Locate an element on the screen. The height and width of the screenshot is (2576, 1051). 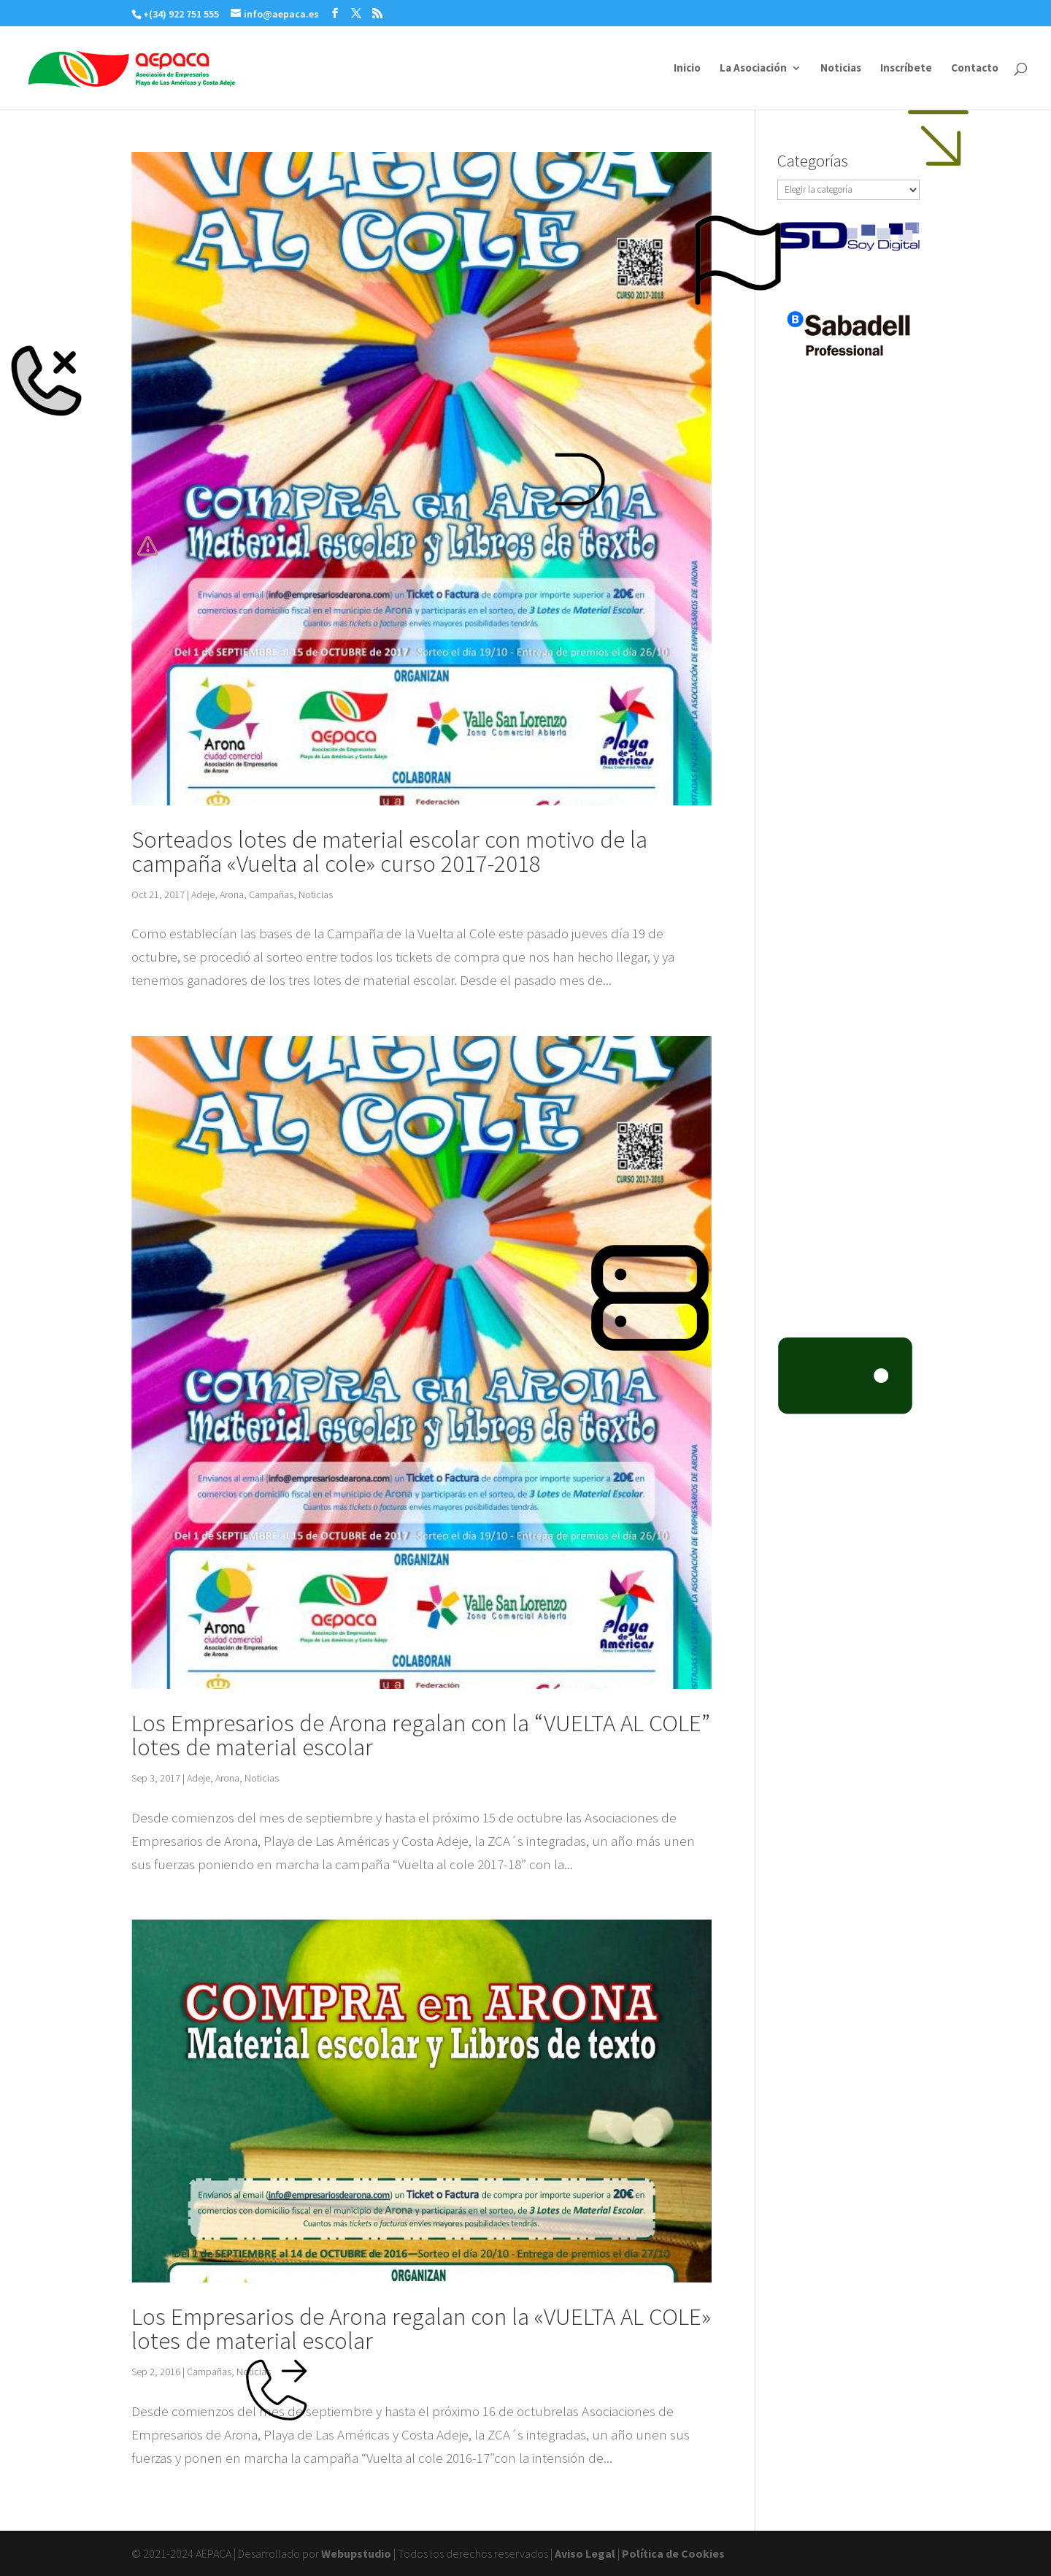
end or decline a phone call is located at coordinates (47, 379).